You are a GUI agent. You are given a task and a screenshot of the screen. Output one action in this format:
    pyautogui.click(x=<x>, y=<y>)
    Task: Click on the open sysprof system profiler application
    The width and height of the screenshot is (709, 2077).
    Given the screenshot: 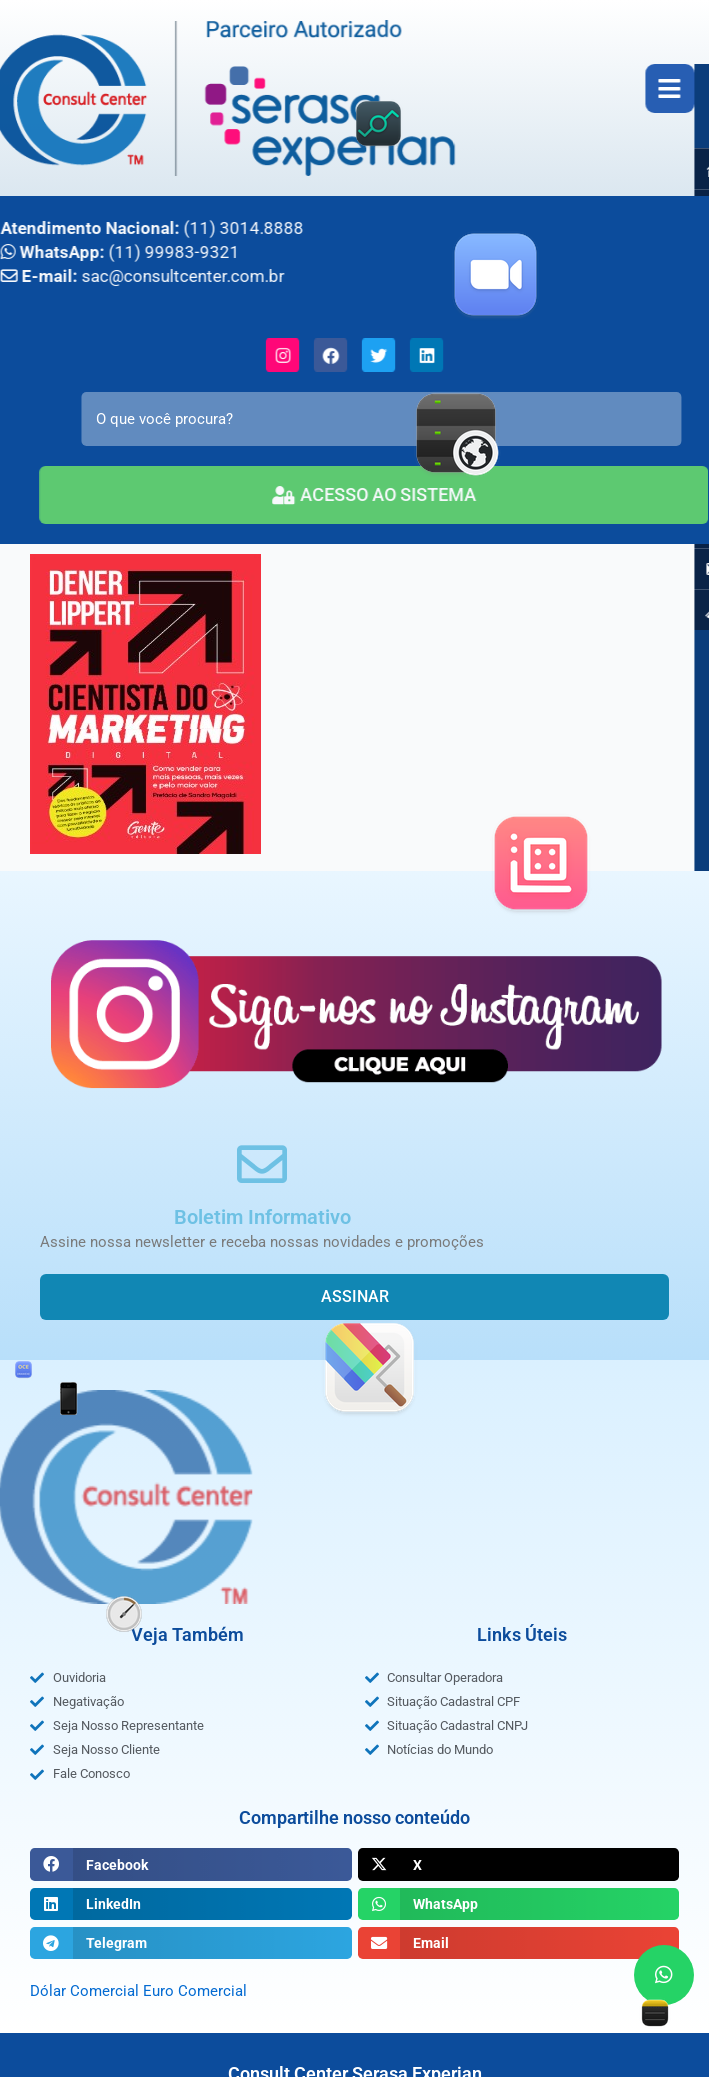 What is the action you would take?
    pyautogui.click(x=124, y=1614)
    